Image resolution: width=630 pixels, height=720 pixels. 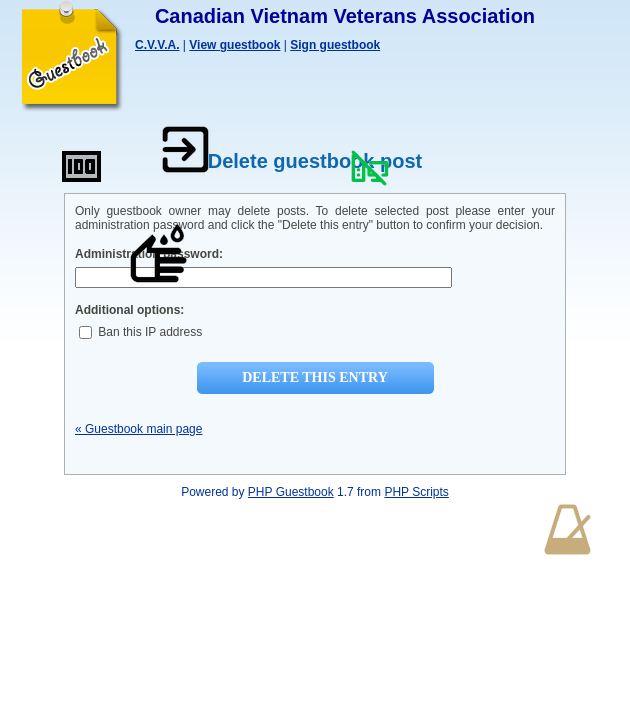 I want to click on log out of your account, so click(x=185, y=149).